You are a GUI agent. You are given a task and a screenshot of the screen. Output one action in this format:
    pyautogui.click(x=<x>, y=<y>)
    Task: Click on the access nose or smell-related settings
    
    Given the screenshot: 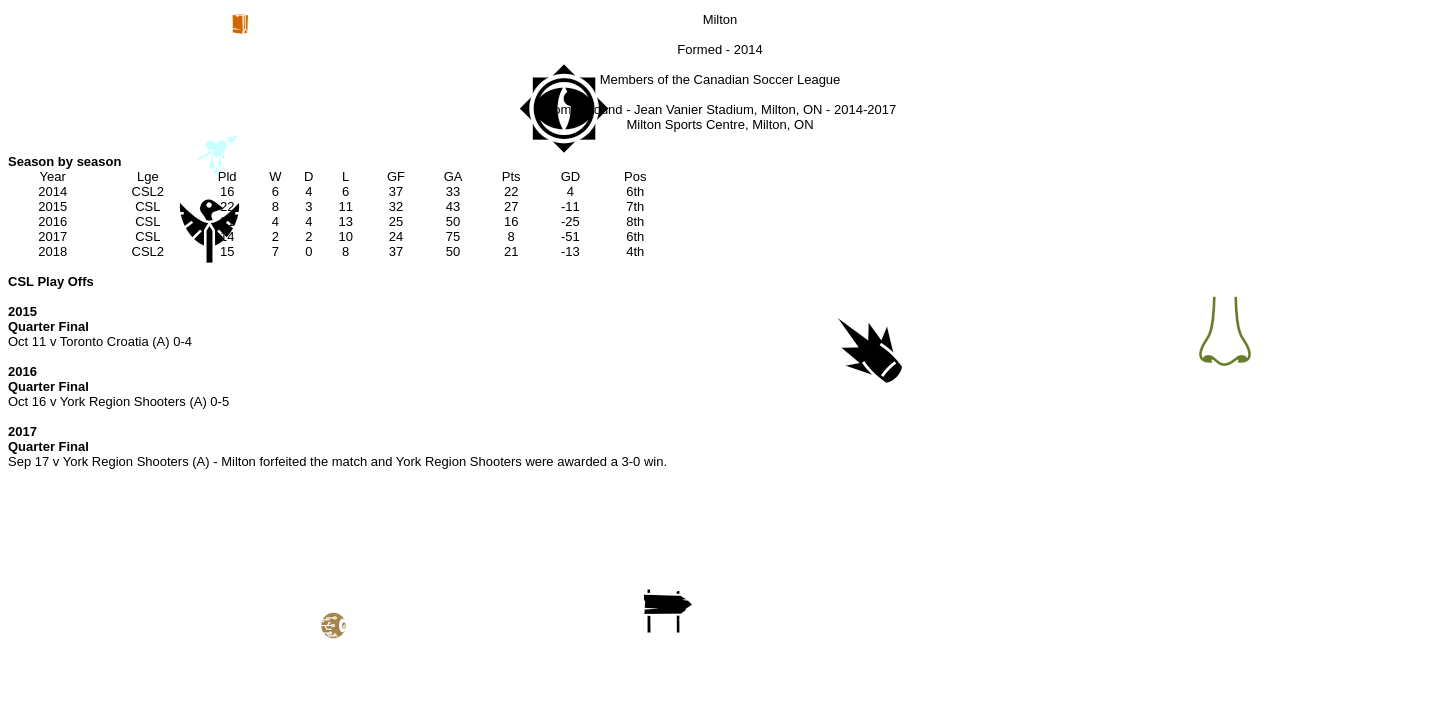 What is the action you would take?
    pyautogui.click(x=1225, y=330)
    